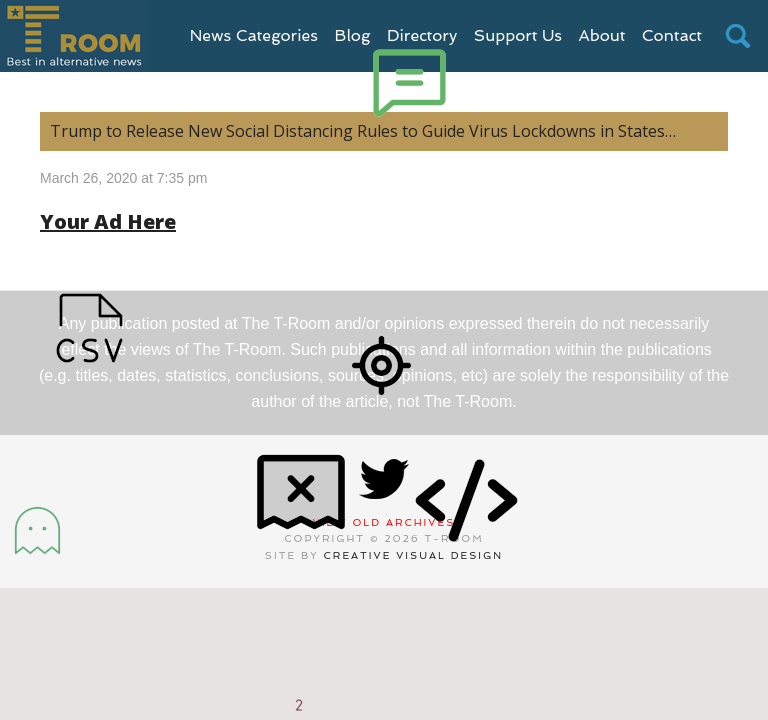 The image size is (768, 720). I want to click on open a chat or messaging feature, so click(409, 77).